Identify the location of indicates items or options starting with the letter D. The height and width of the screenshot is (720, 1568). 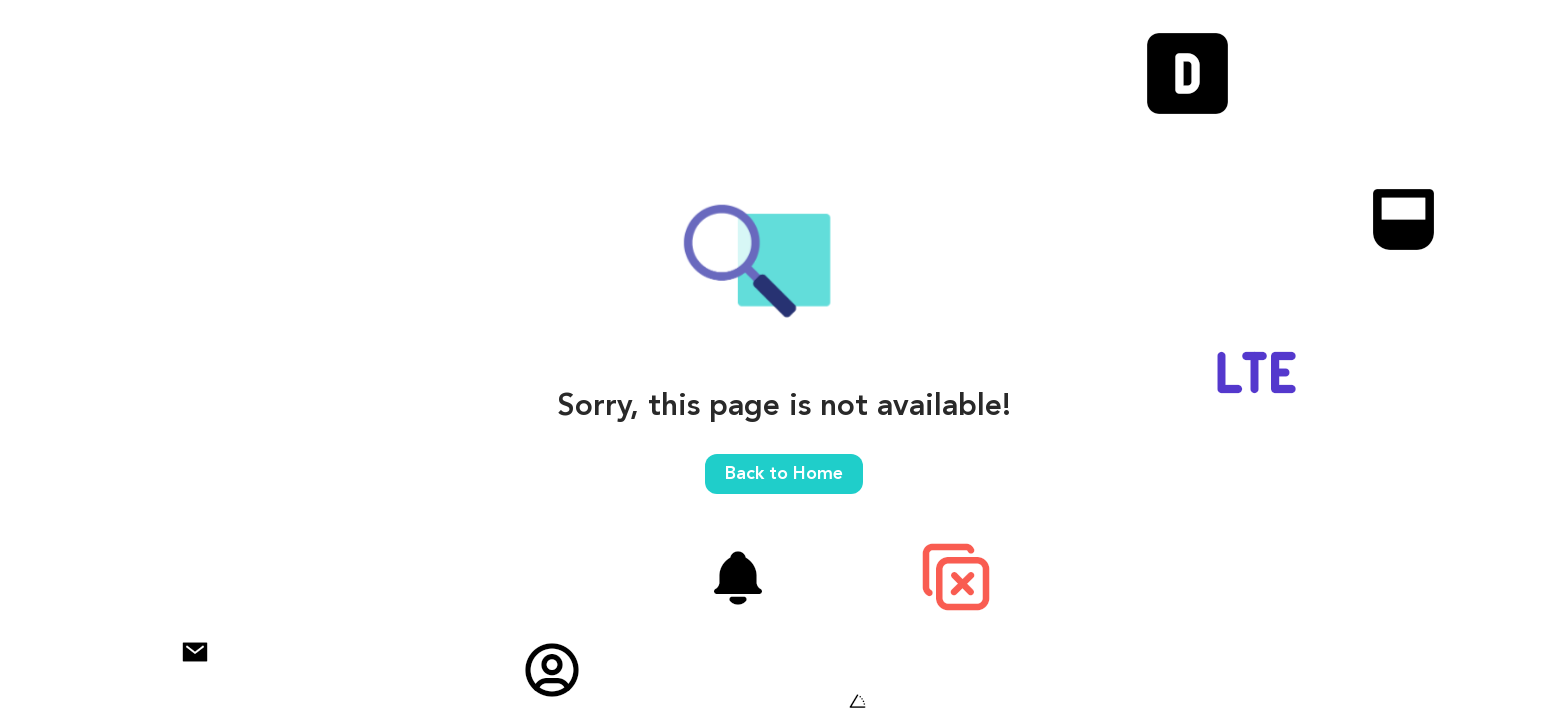
(1187, 73).